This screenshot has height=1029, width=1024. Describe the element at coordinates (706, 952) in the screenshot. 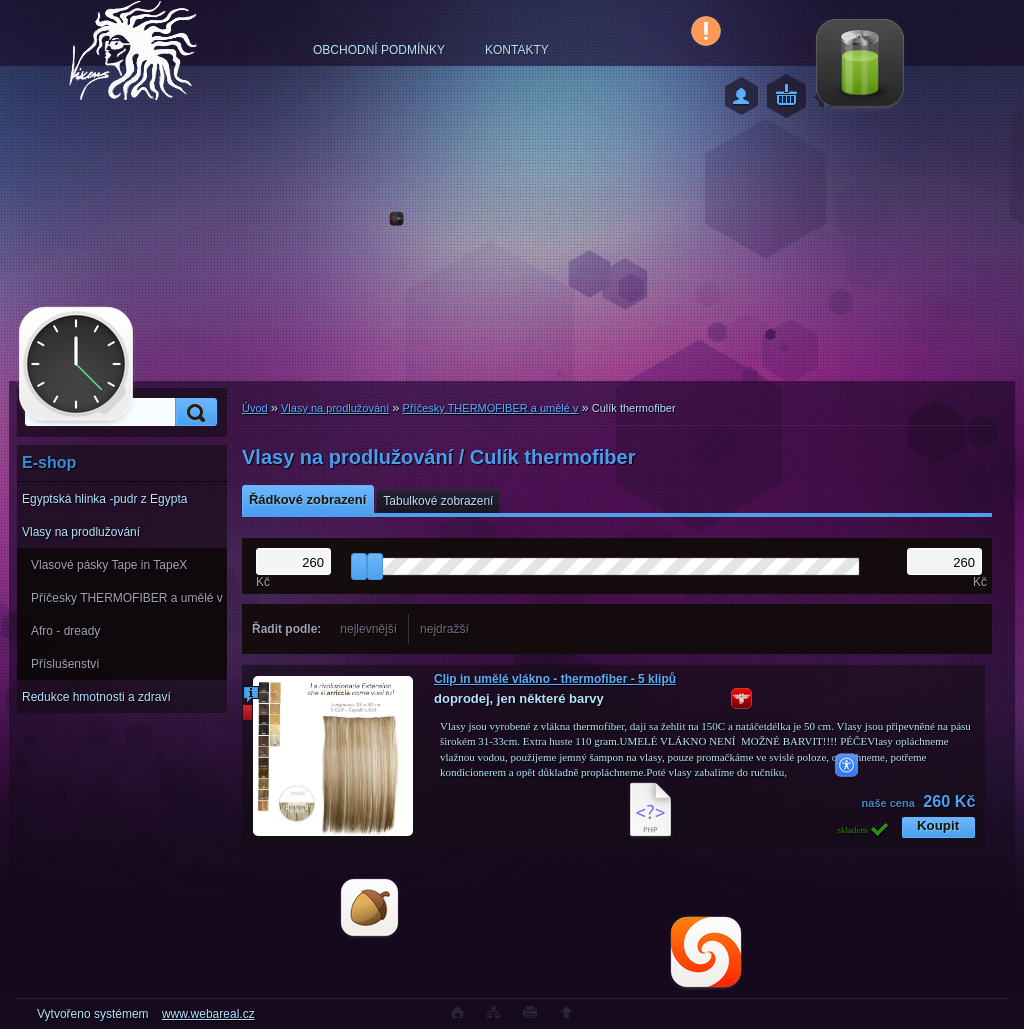

I see `open meld file comparison tool` at that location.